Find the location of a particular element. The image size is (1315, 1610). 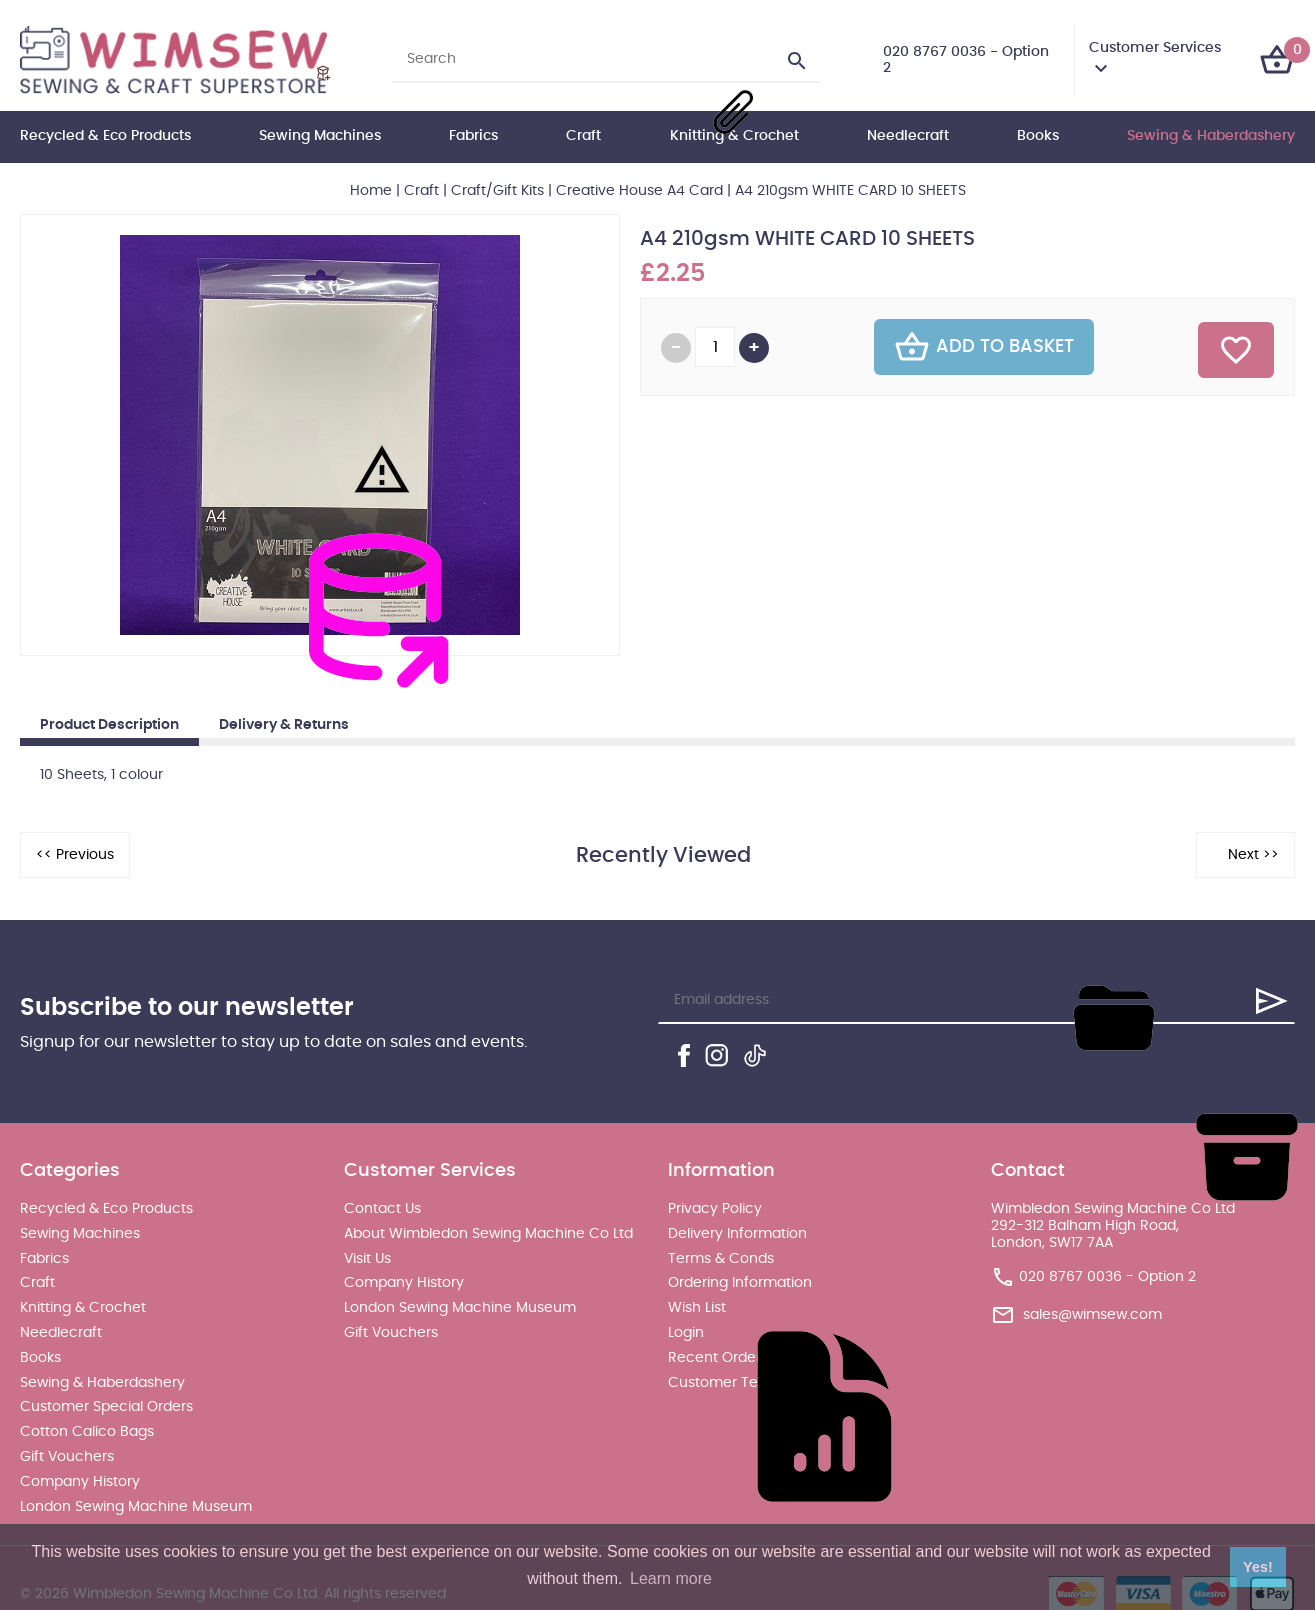

attach a file to your message is located at coordinates (734, 112).